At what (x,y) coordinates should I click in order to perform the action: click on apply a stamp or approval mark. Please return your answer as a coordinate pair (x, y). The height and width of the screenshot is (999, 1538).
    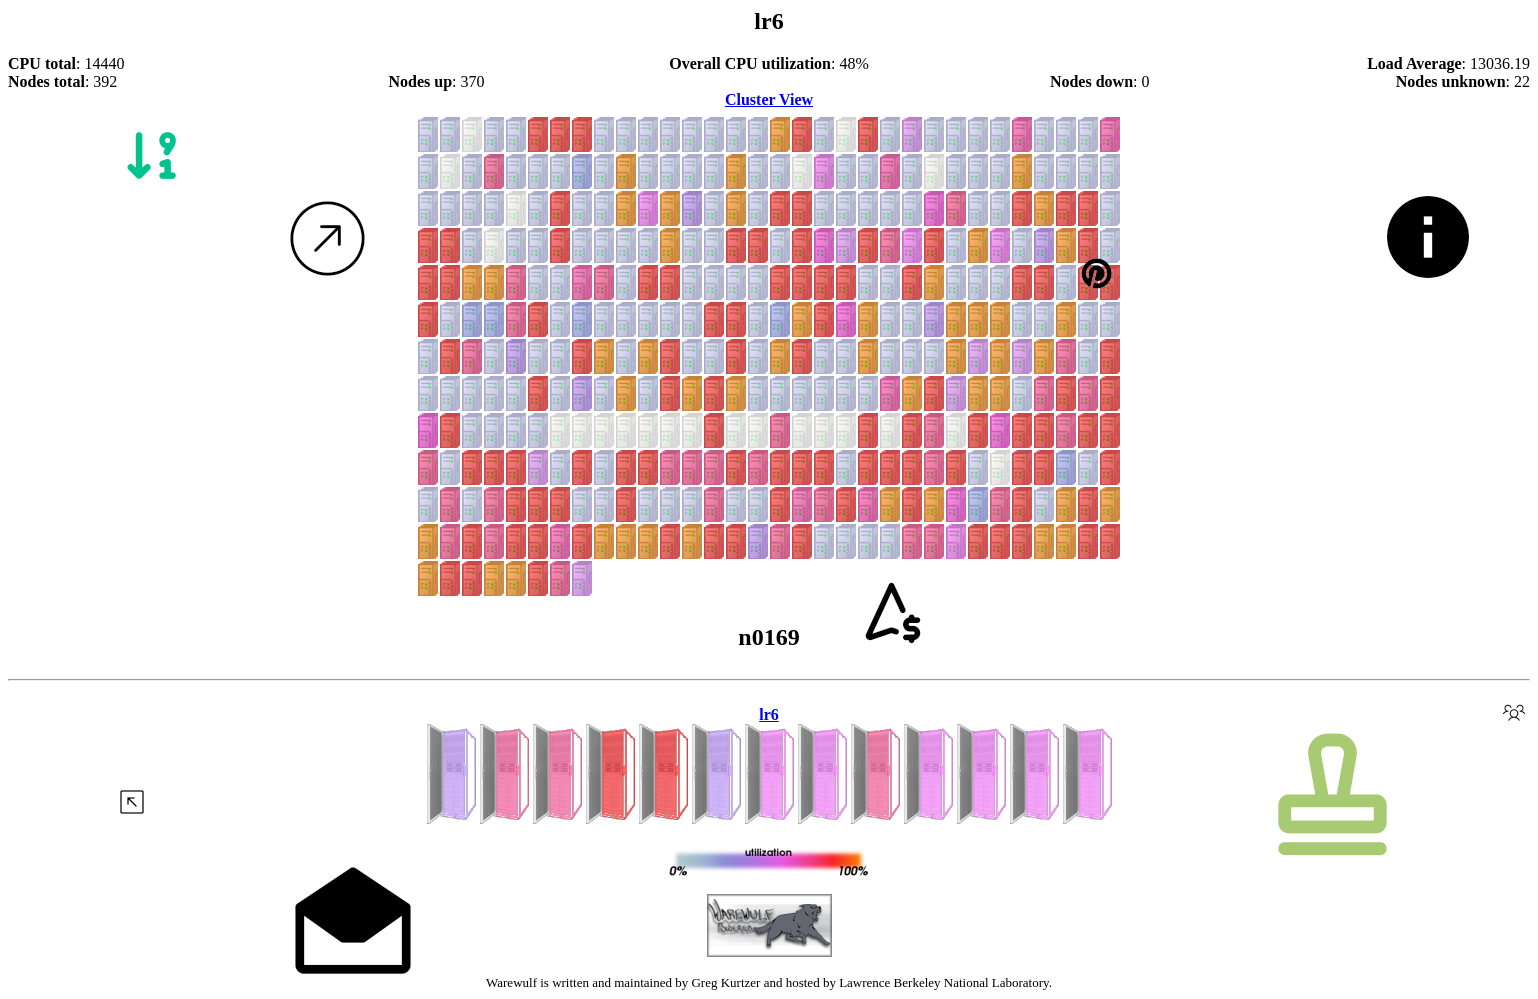
    Looking at the image, I should click on (1332, 796).